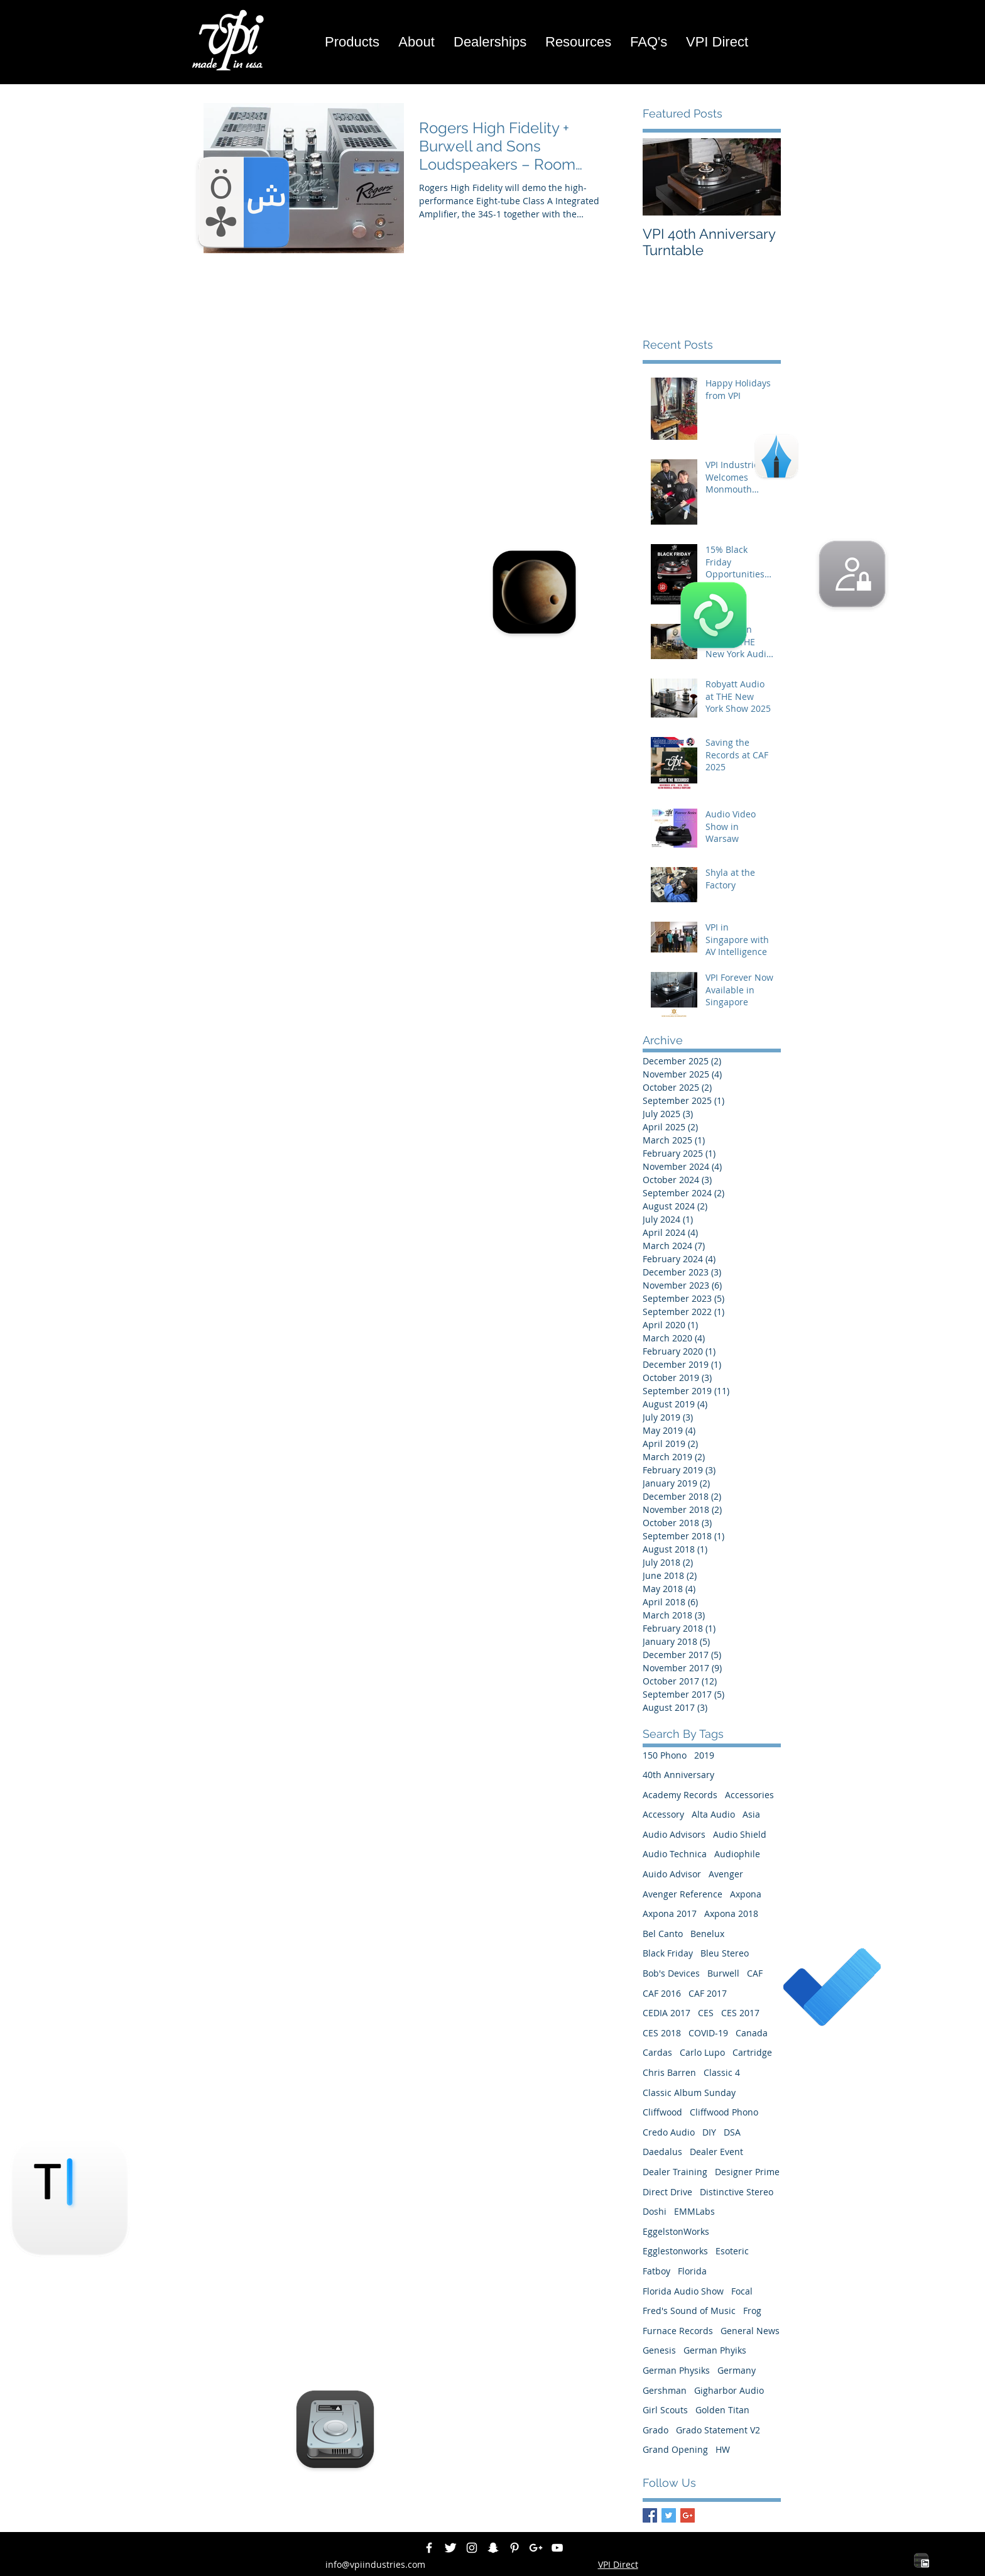 Image resolution: width=985 pixels, height=2576 pixels. I want to click on open text editor application, so click(70, 2197).